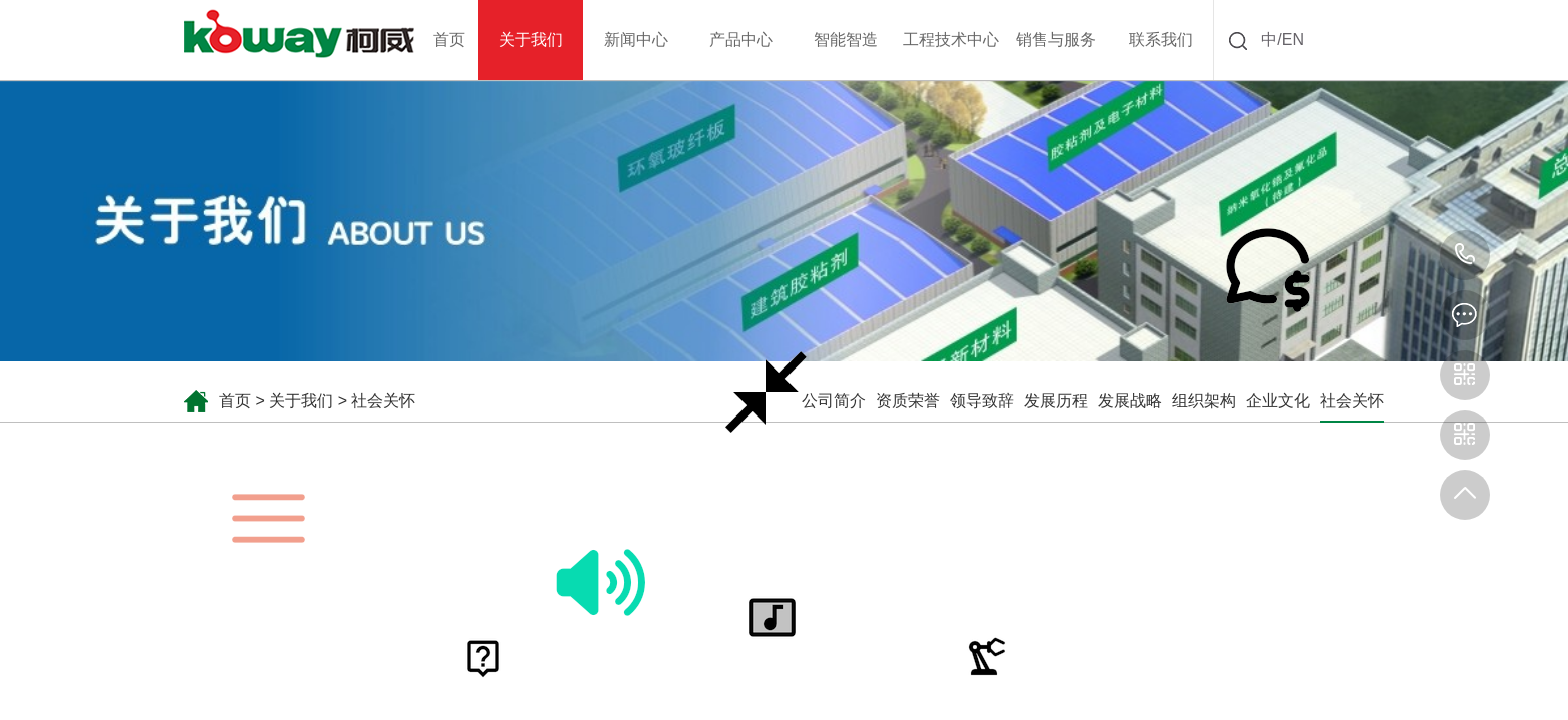 The image size is (1568, 720). I want to click on send or receive payment messages, so click(1268, 266).